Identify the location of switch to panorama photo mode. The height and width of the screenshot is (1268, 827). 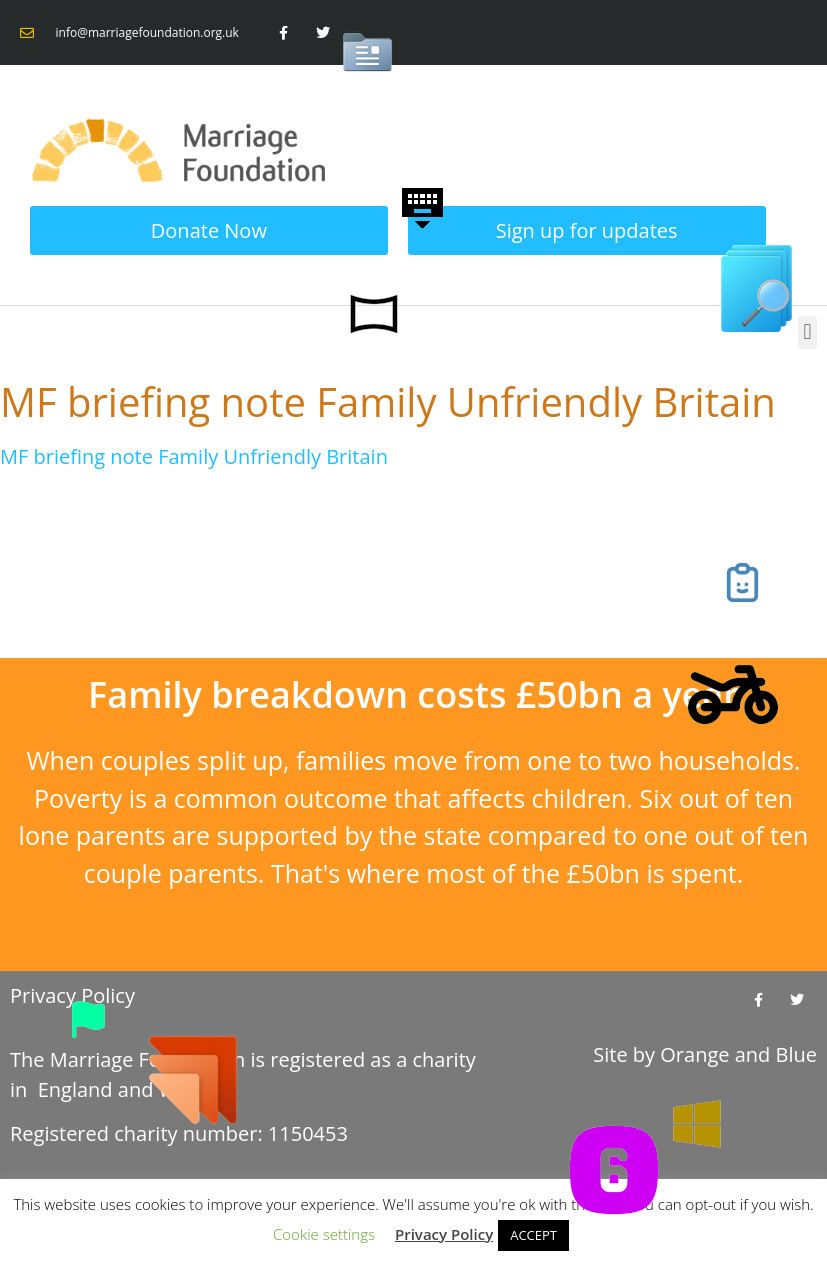
(374, 314).